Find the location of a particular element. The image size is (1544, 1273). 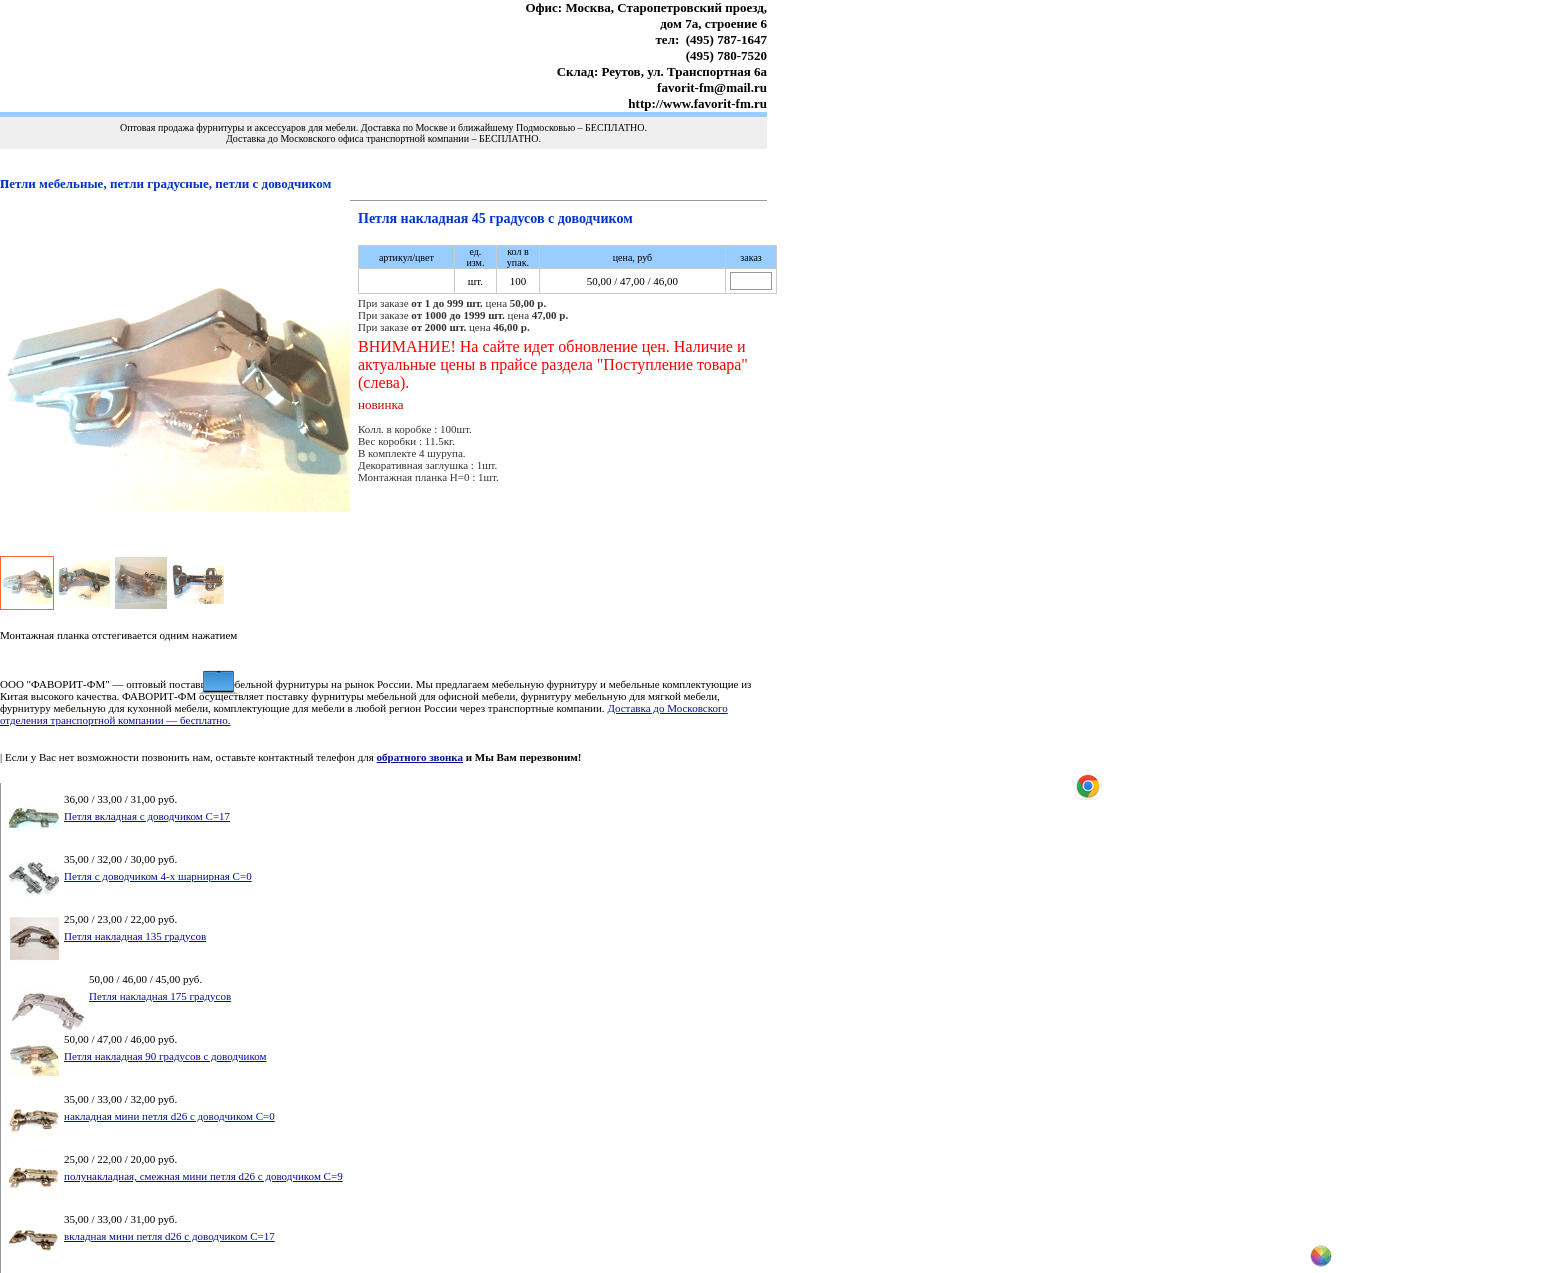

open Google Chrome browser is located at coordinates (1088, 786).